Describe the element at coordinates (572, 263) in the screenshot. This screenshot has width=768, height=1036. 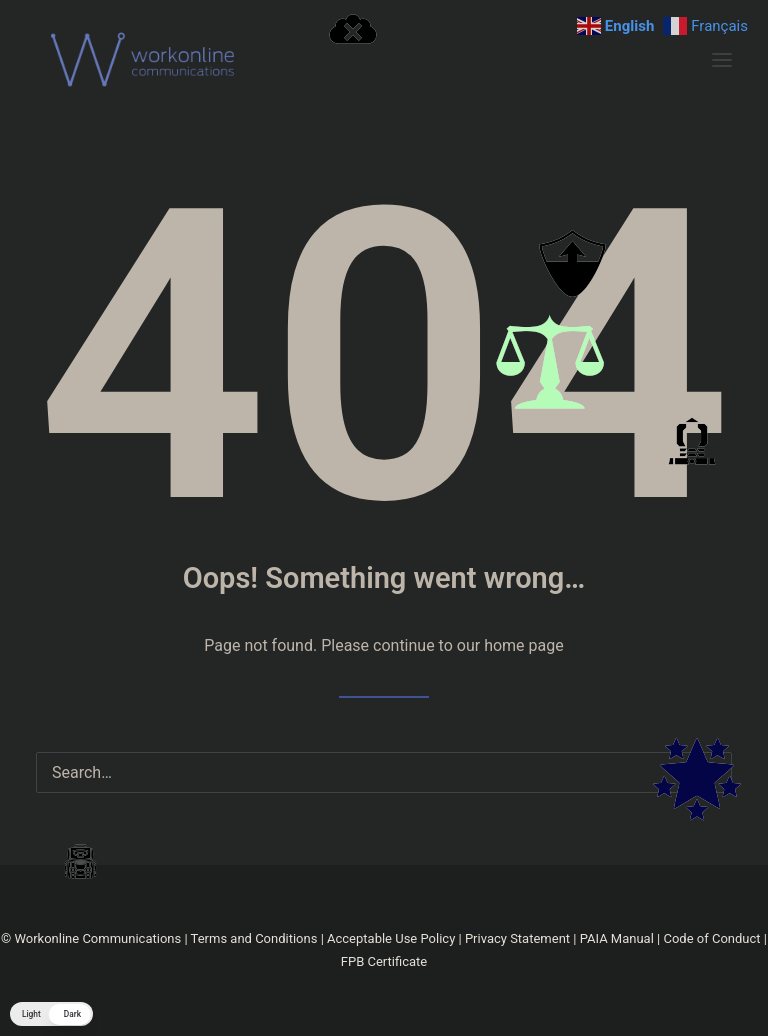
I see `upgrade your armor or defensive stats` at that location.